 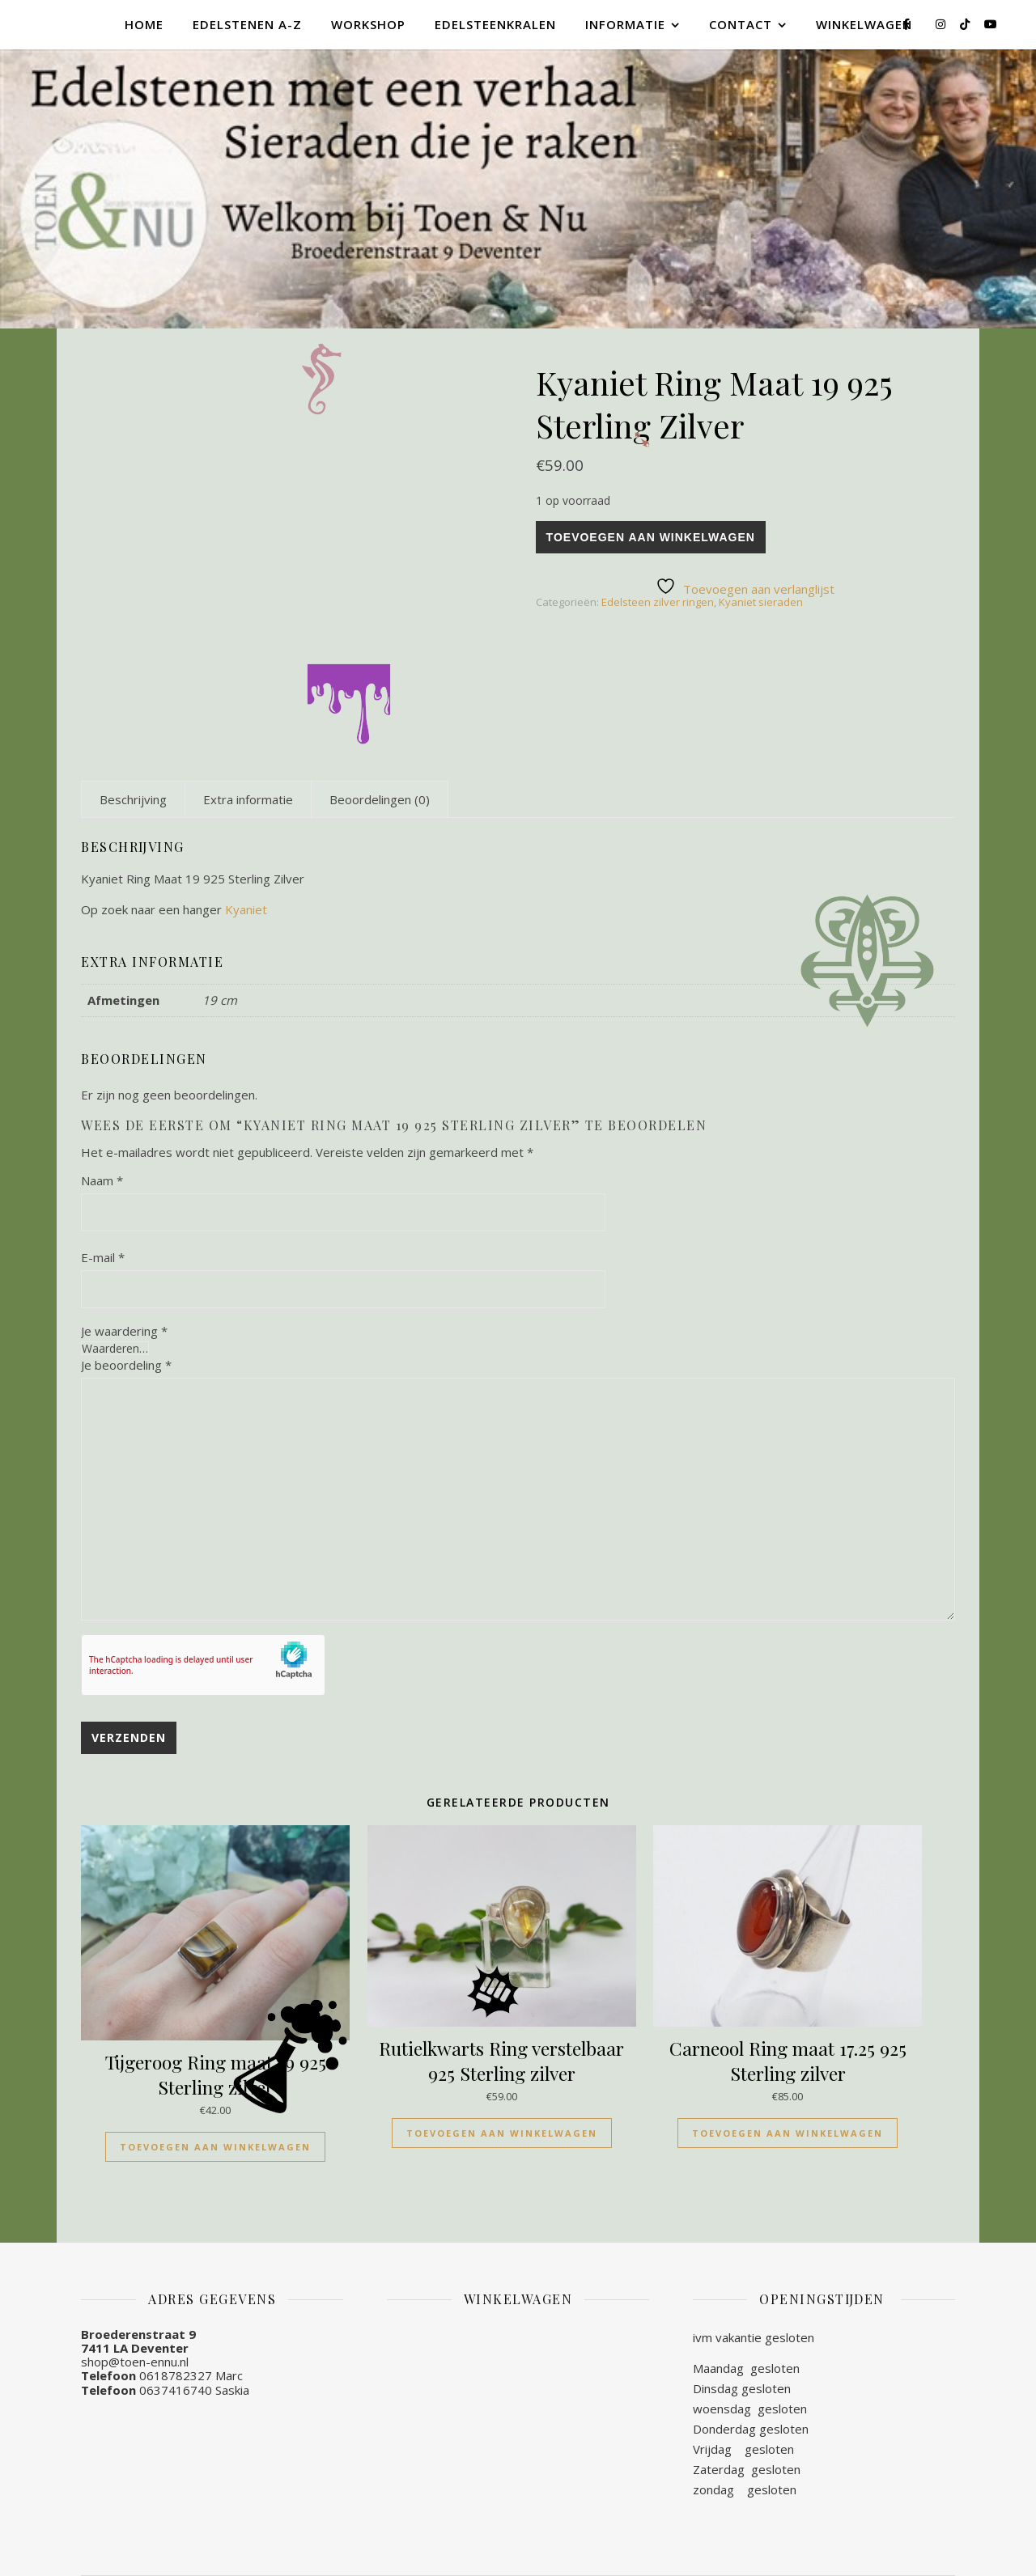 What do you see at coordinates (290, 2056) in the screenshot?
I see `access alchemy or crafting features` at bounding box center [290, 2056].